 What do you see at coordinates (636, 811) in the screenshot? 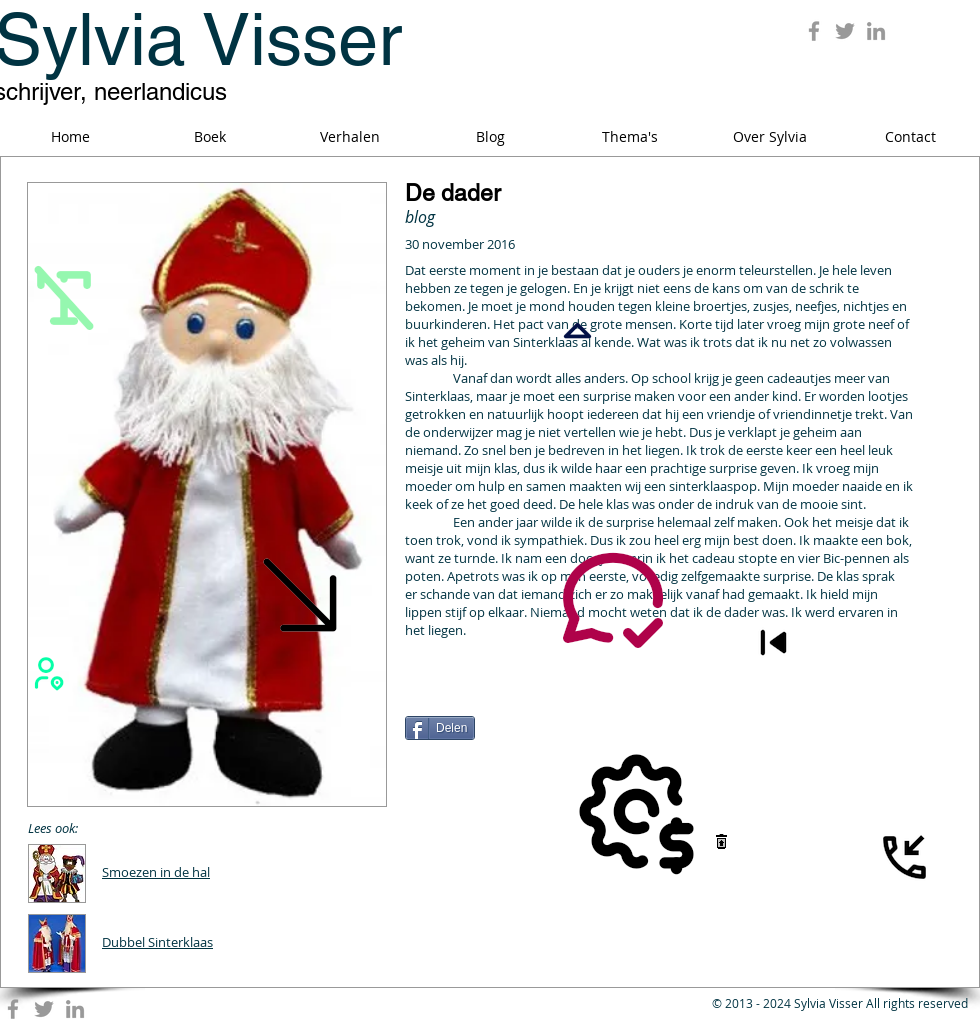
I see `access payment or billing settings` at bounding box center [636, 811].